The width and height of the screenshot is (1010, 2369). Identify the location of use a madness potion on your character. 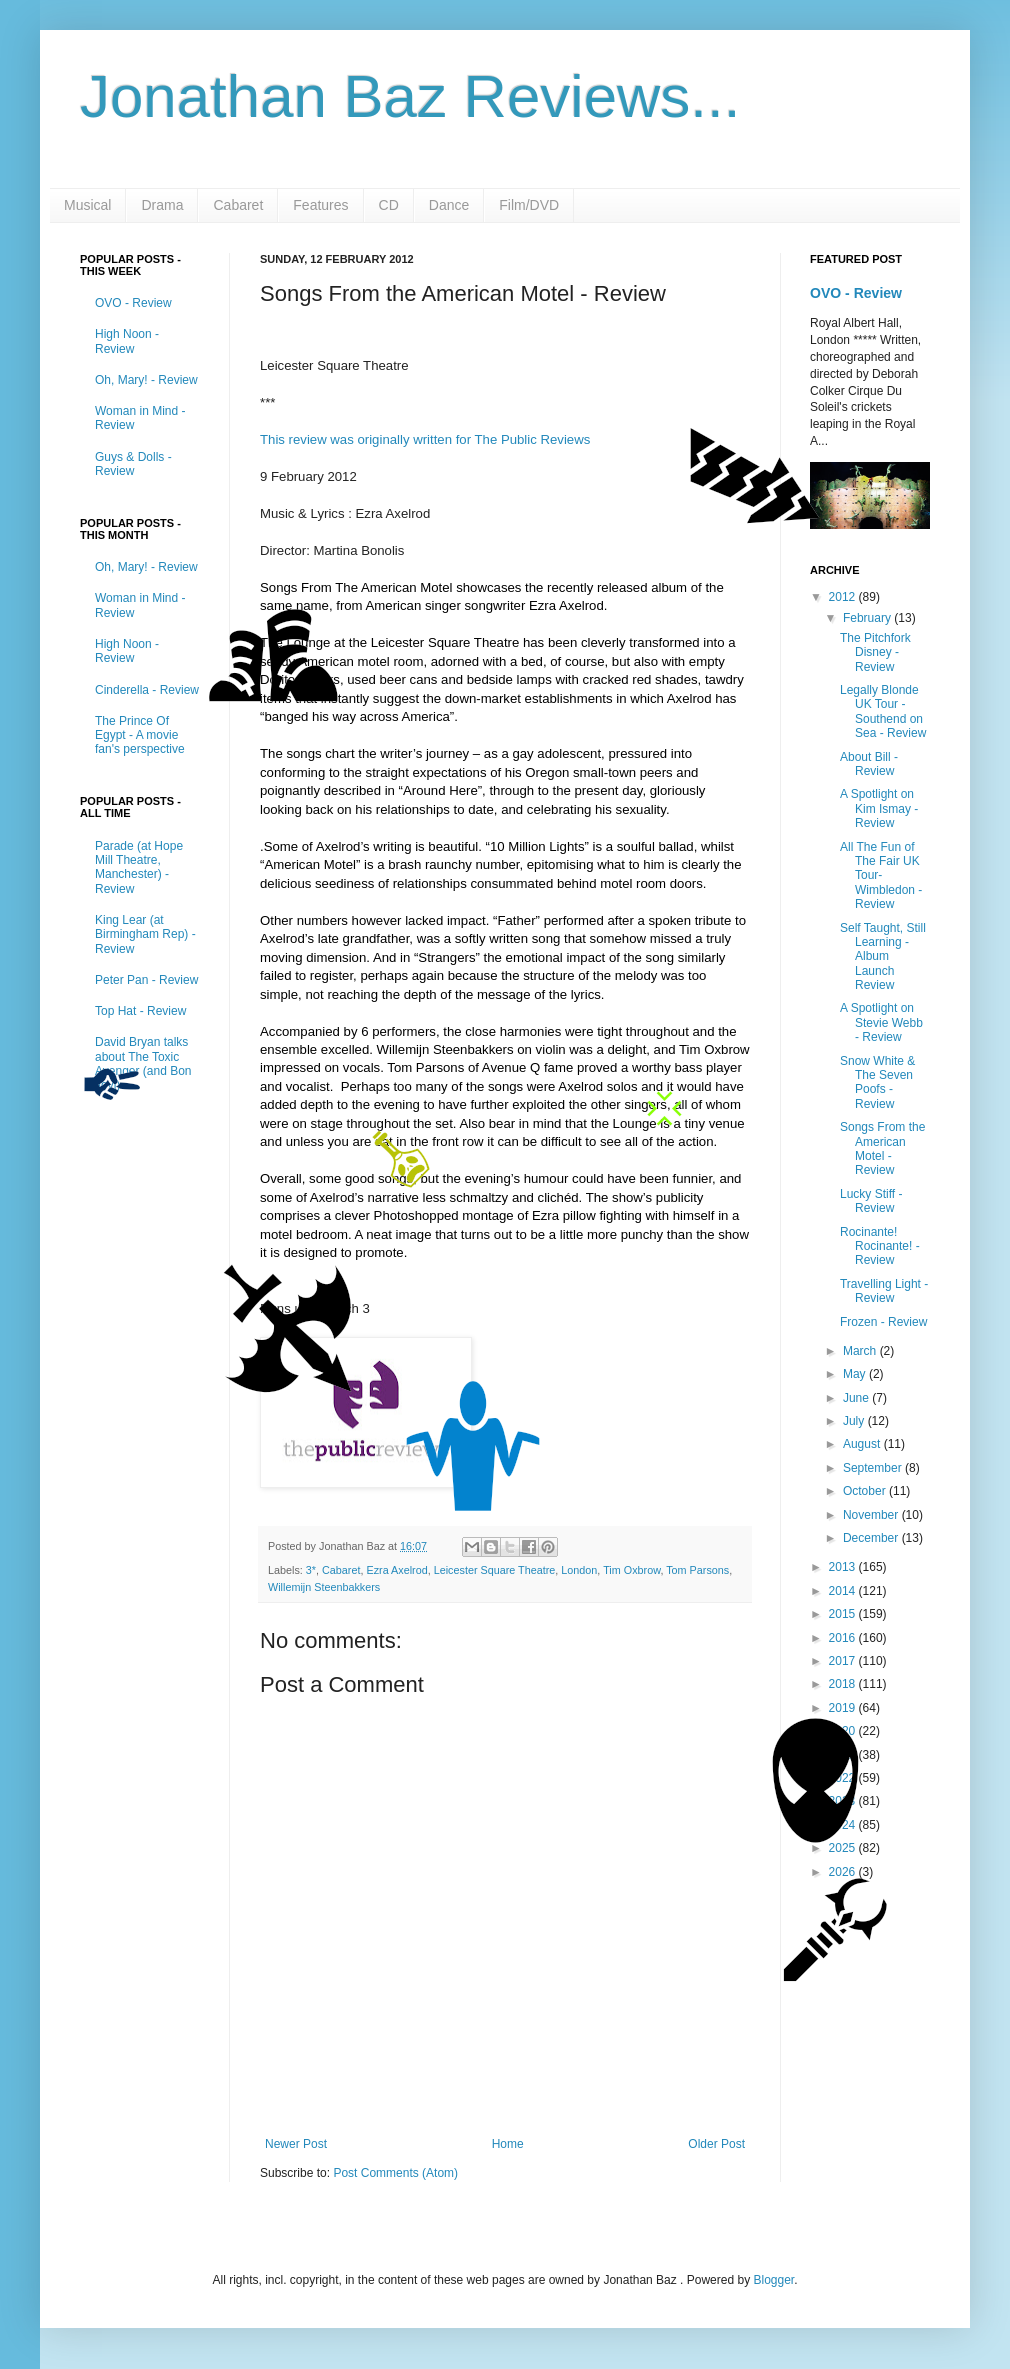
(401, 1159).